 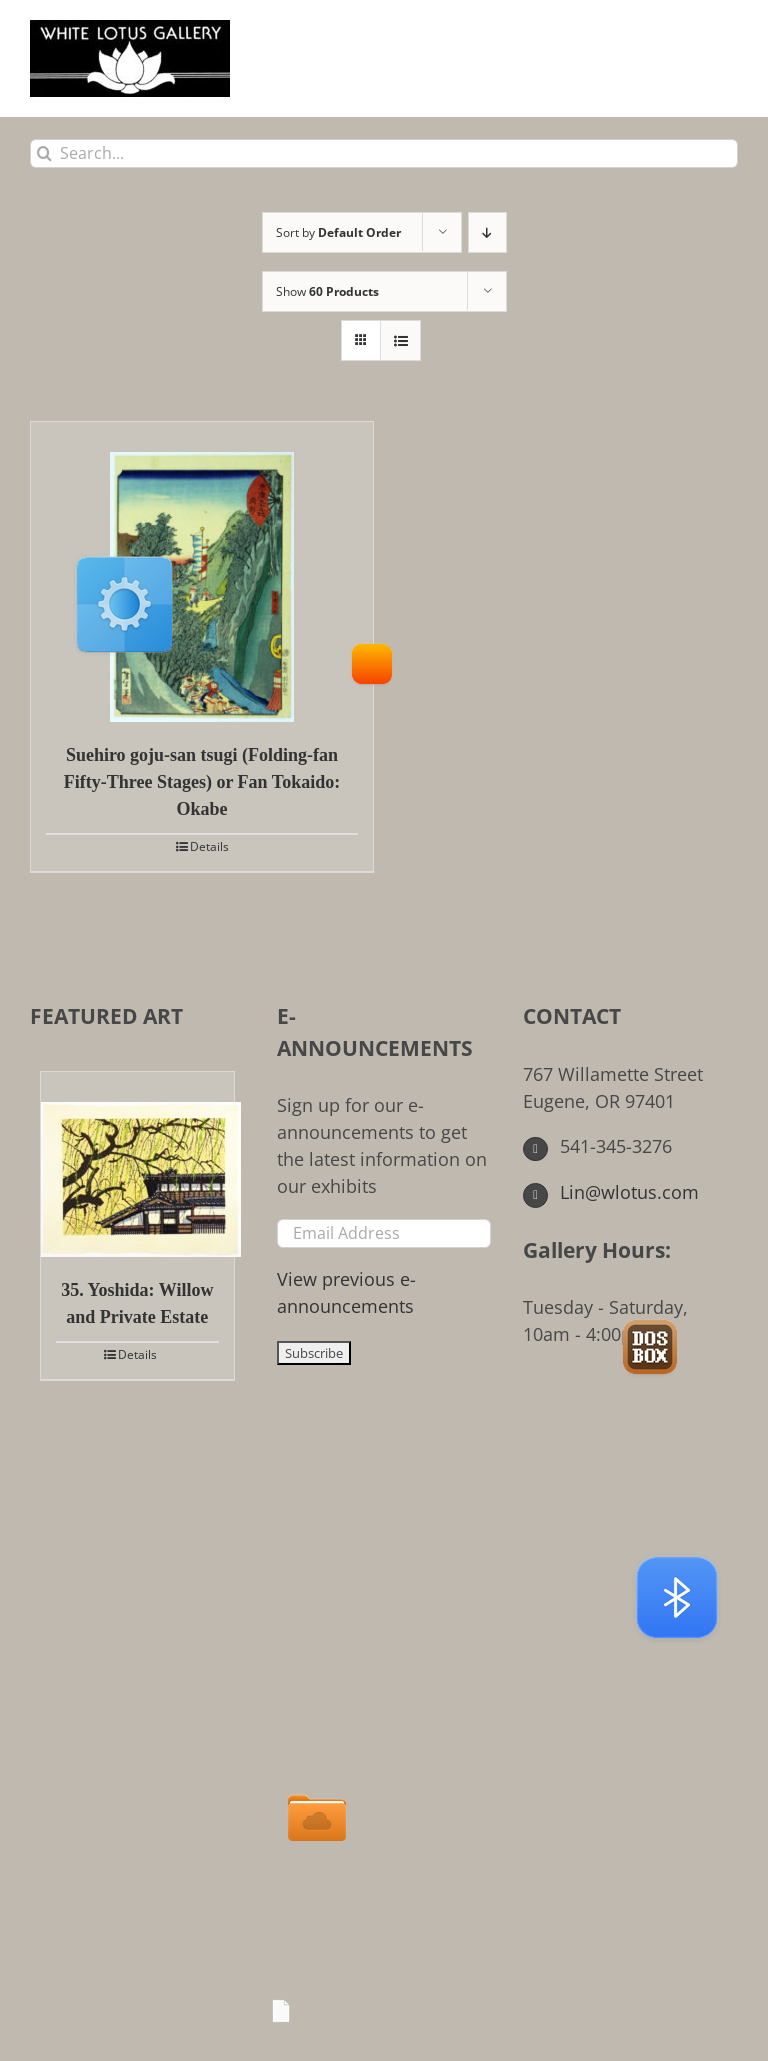 What do you see at coordinates (372, 664) in the screenshot?
I see `blank orange app template for macos icon design` at bounding box center [372, 664].